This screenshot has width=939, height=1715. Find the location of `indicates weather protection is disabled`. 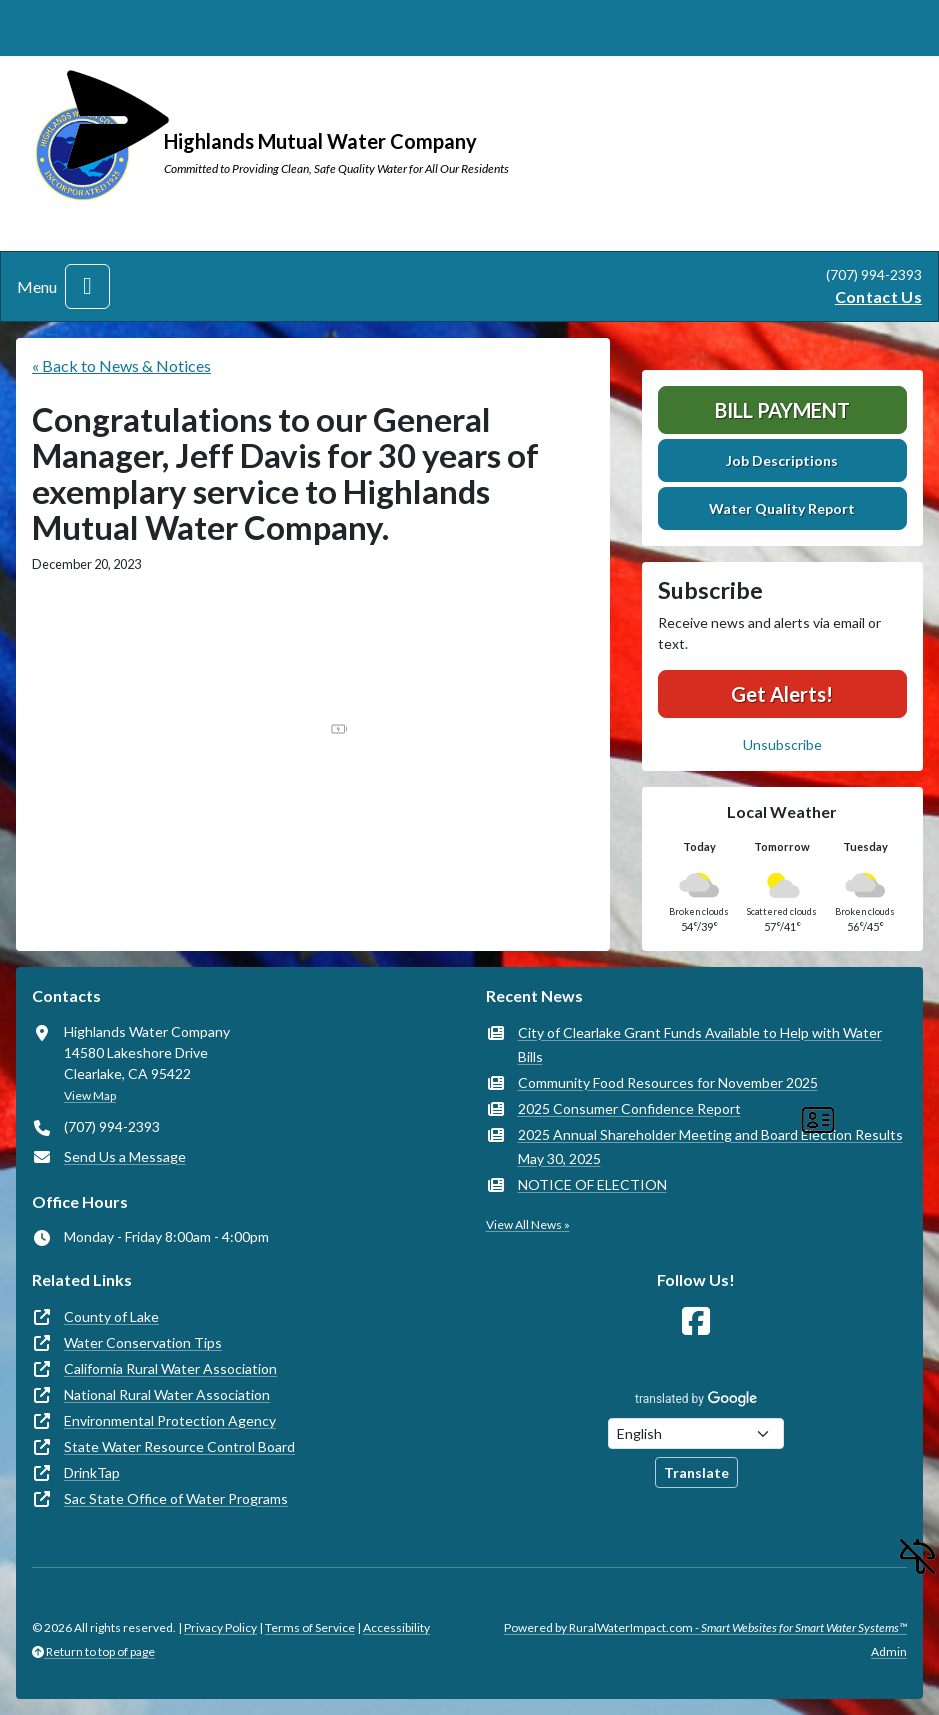

indicates weather protection is disabled is located at coordinates (917, 1556).